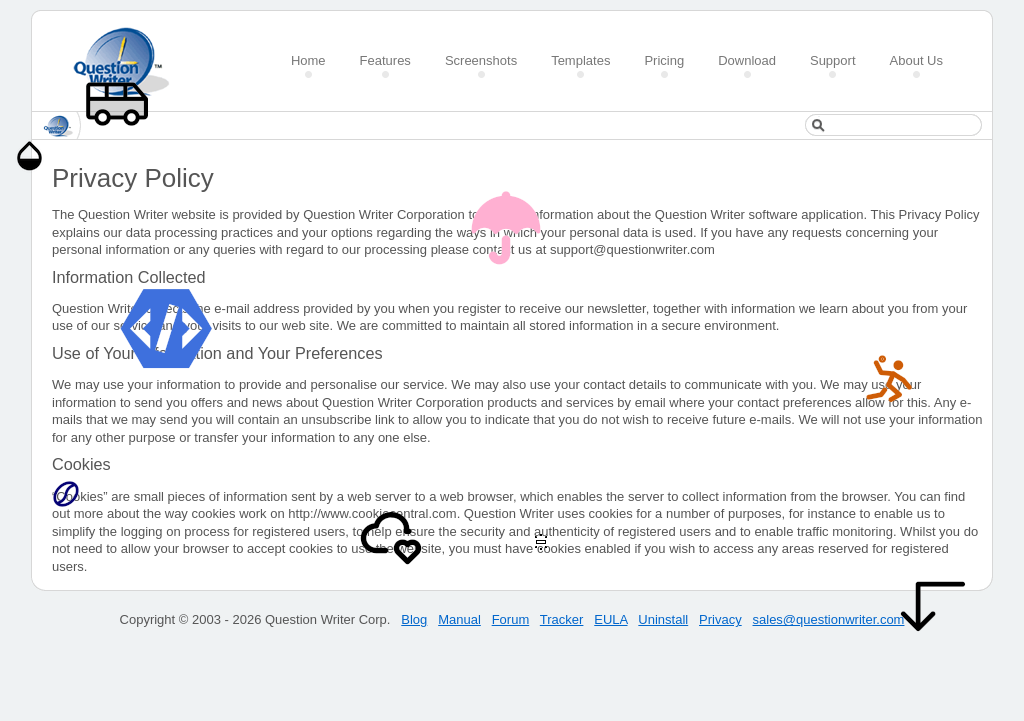 The width and height of the screenshot is (1024, 721). I want to click on track delivery or shipping status, so click(115, 103).